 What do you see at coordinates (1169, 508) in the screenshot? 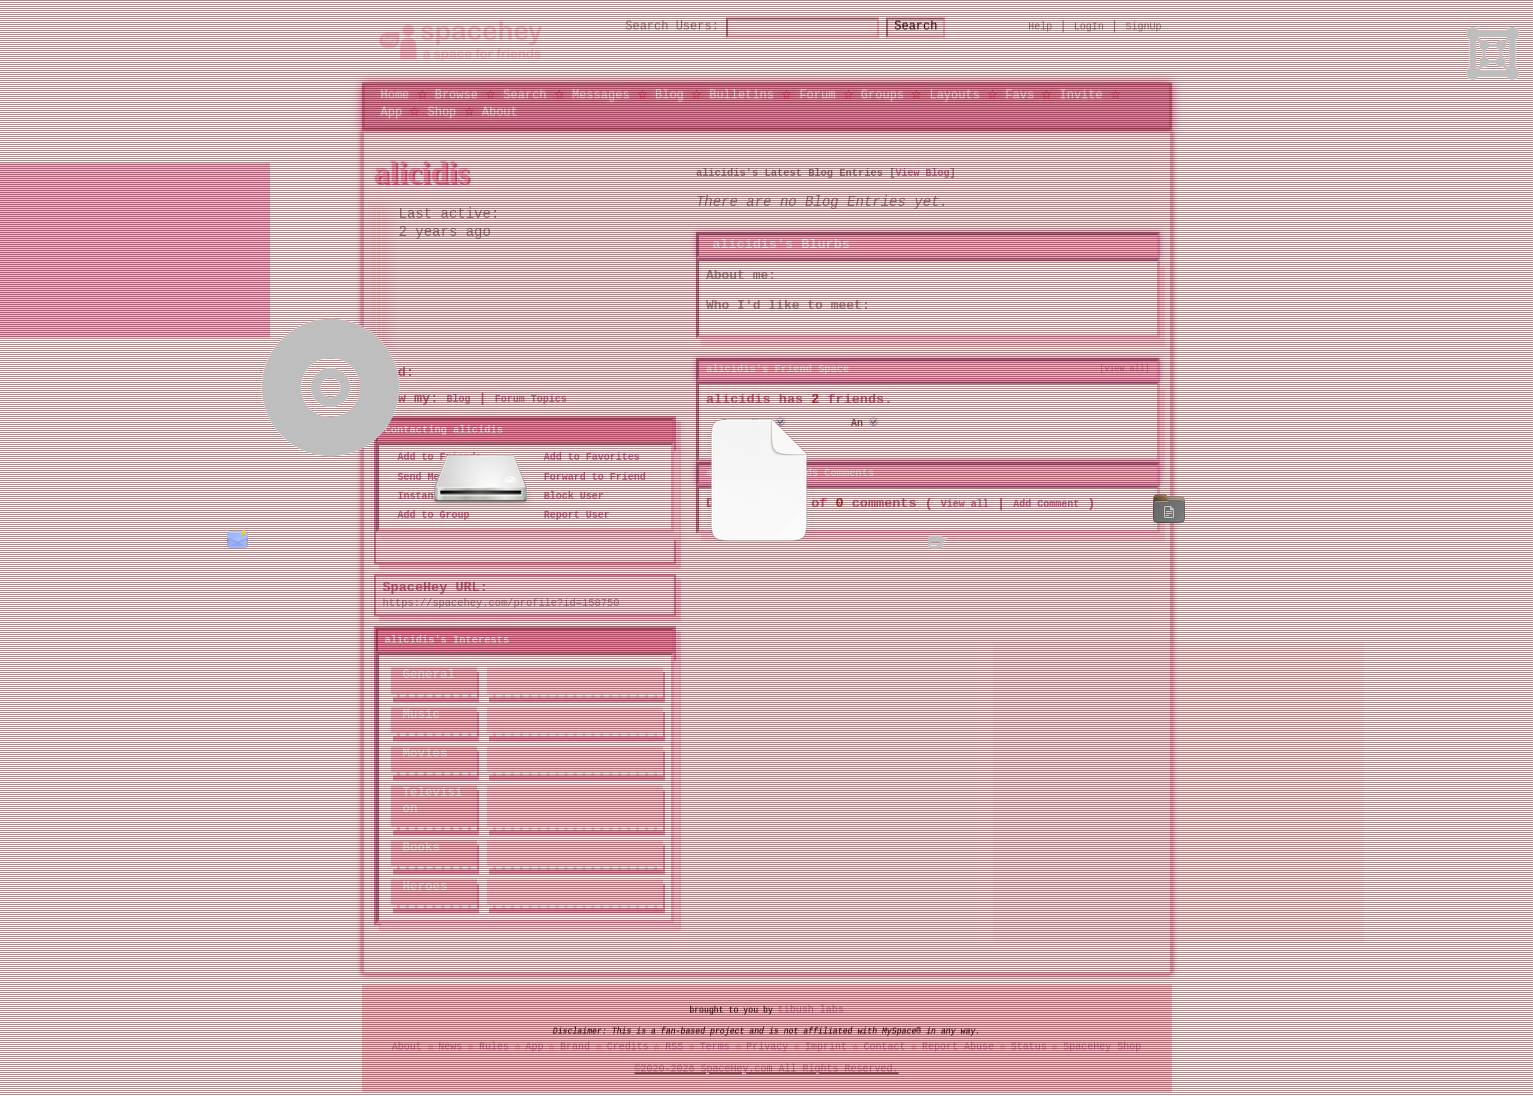
I see `open your documents folder` at bounding box center [1169, 508].